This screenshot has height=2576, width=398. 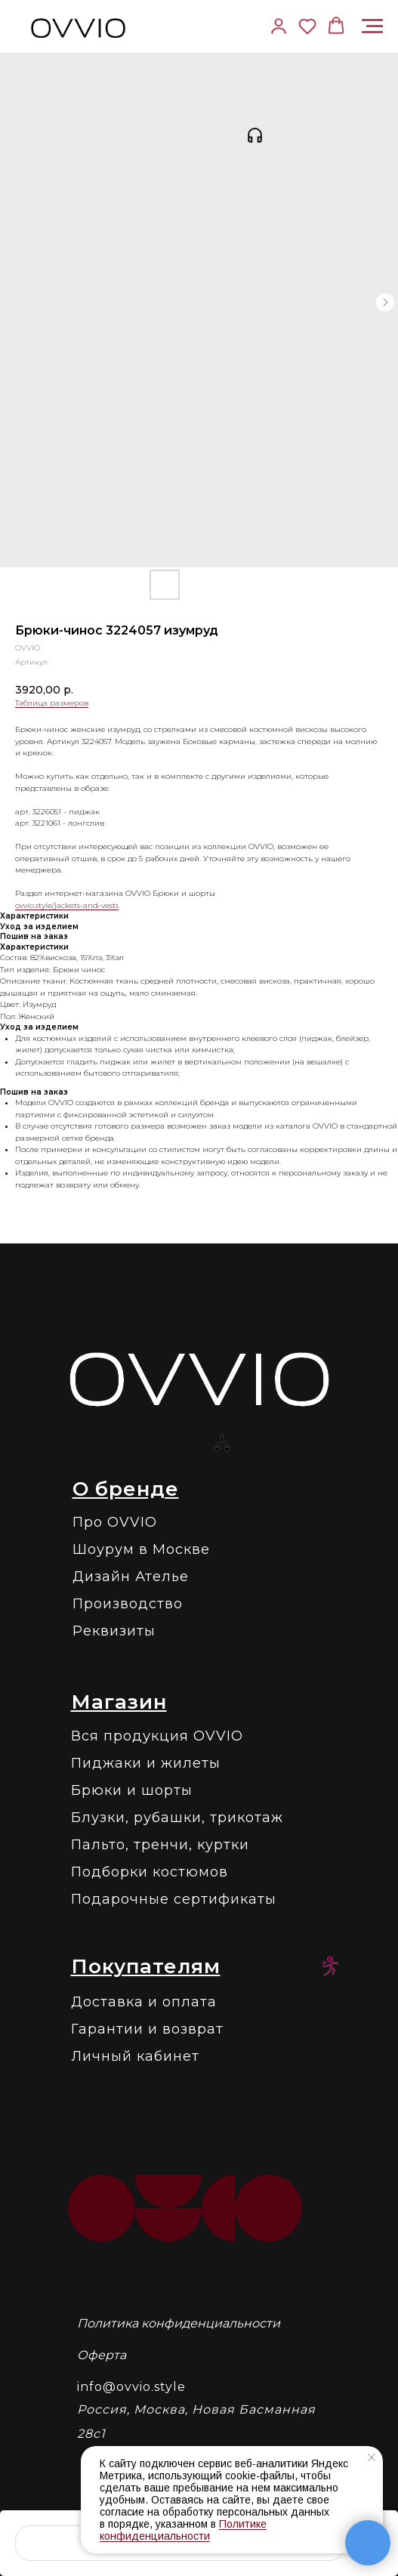 I want to click on split content into multiple paths, so click(x=222, y=1444).